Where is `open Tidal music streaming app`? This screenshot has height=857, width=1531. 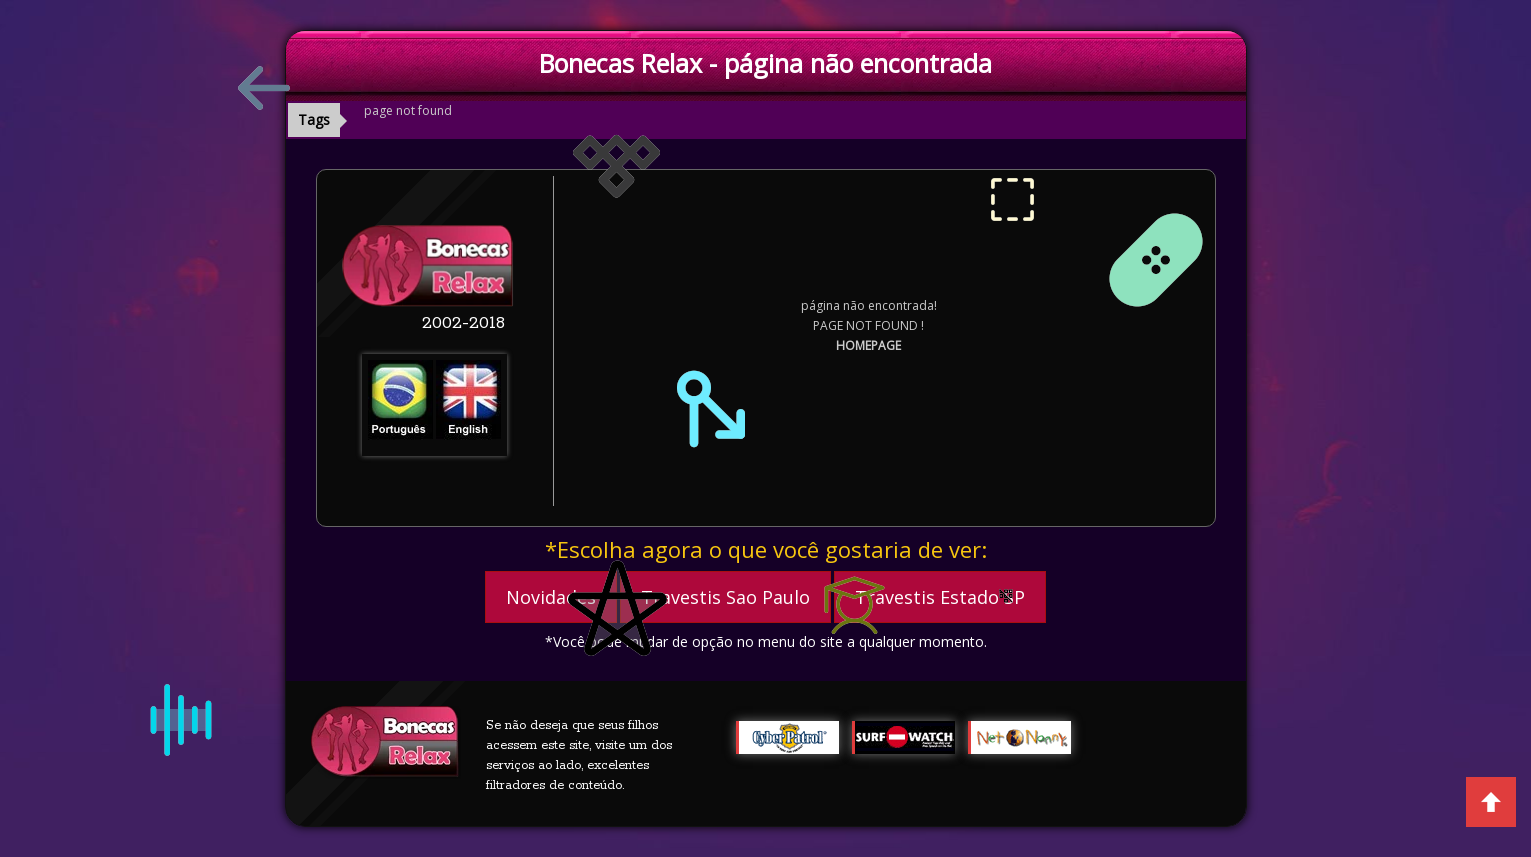 open Tidal music streaming app is located at coordinates (616, 163).